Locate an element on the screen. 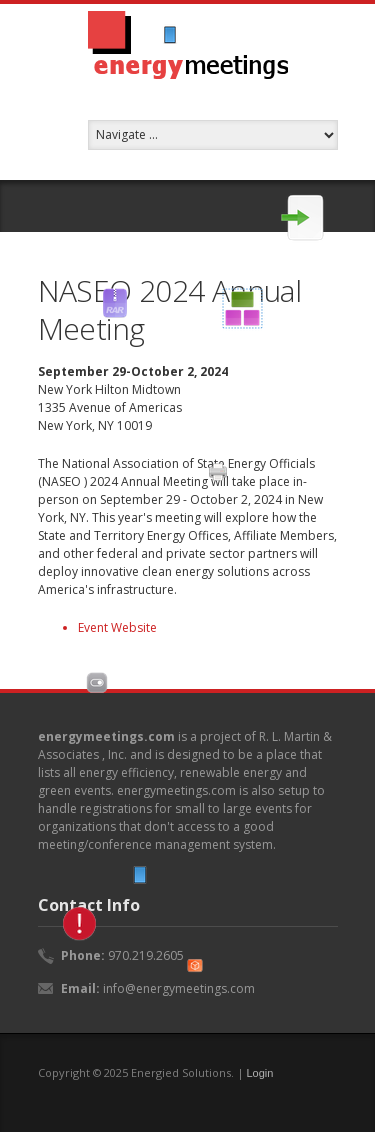 This screenshot has width=375, height=1132. iPad Air device icon is located at coordinates (140, 875).